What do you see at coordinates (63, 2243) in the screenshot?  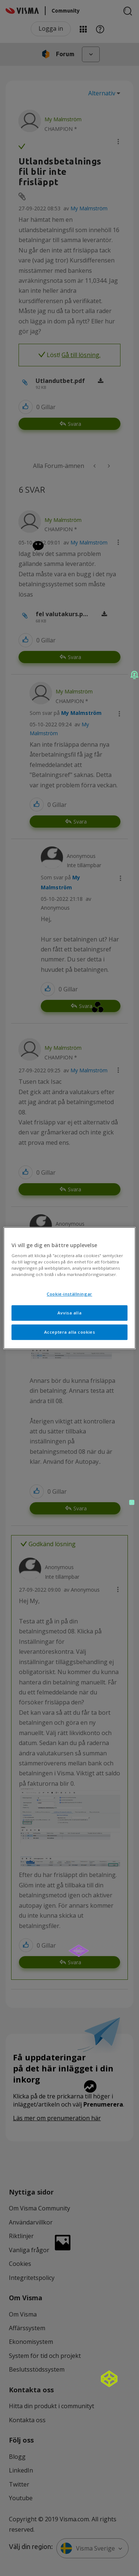 I see `view image or photo` at bounding box center [63, 2243].